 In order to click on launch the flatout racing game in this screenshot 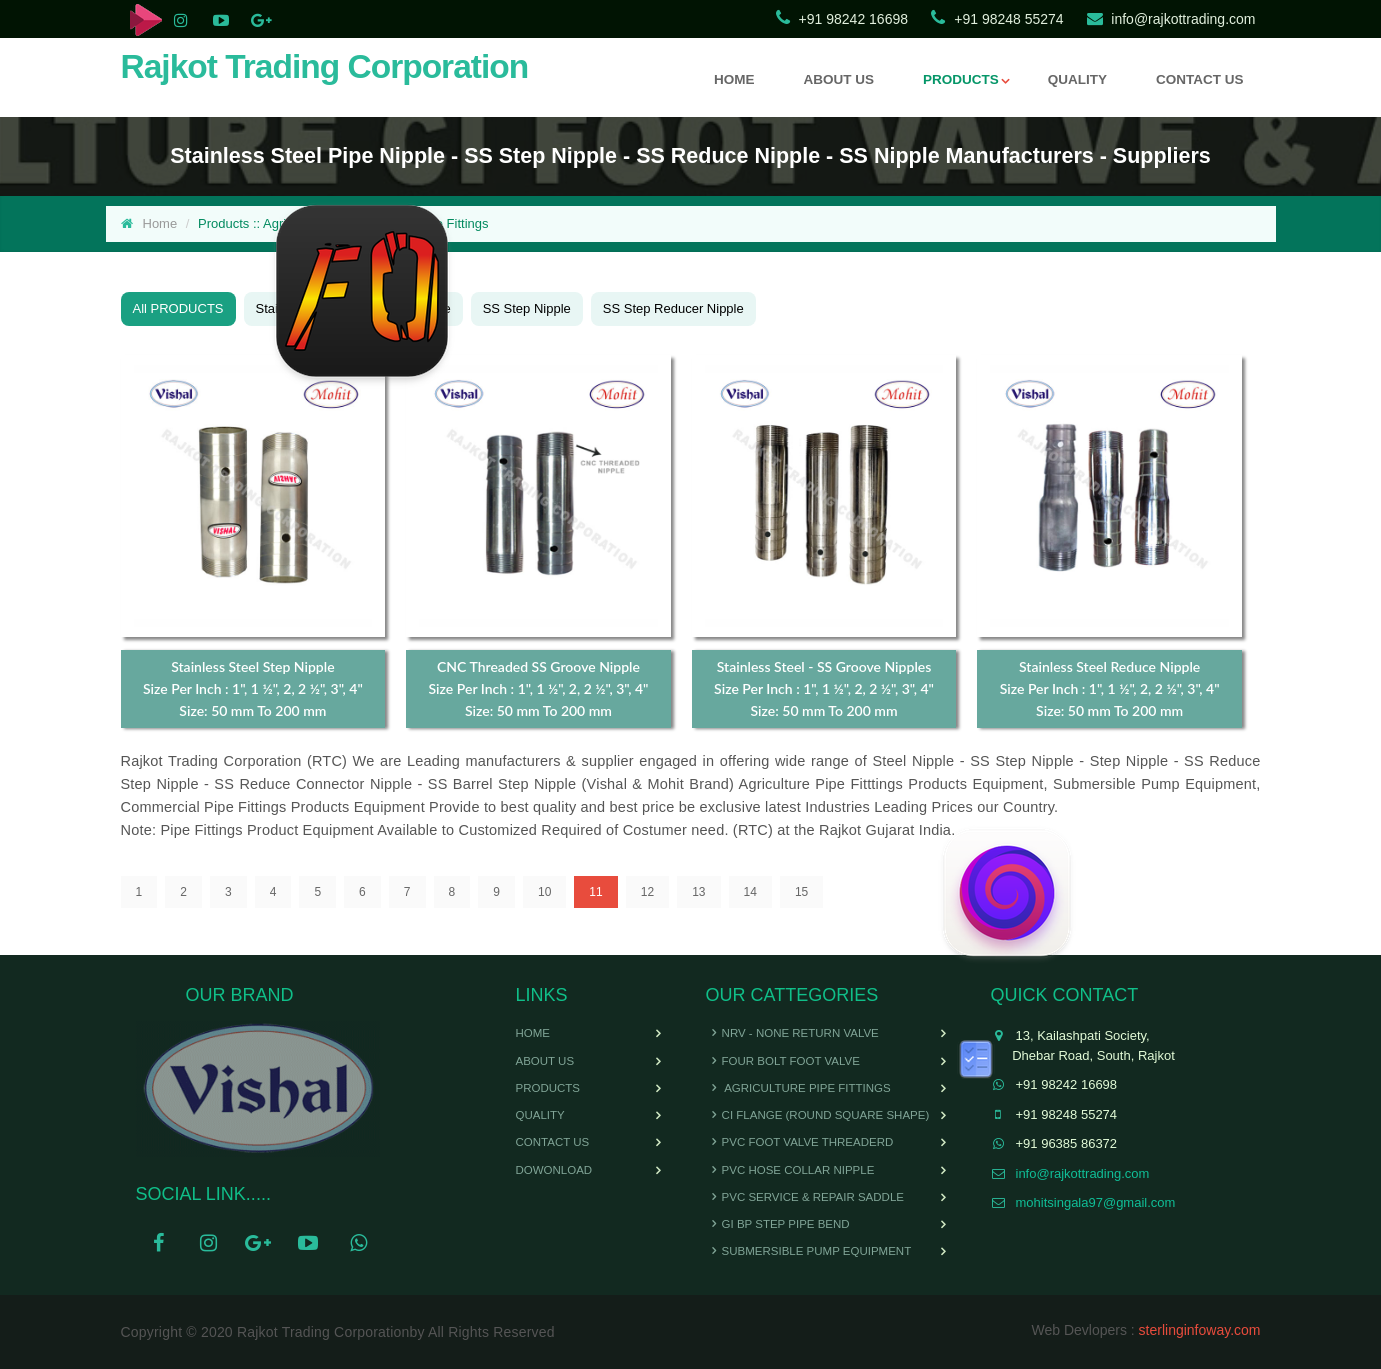, I will do `click(362, 291)`.